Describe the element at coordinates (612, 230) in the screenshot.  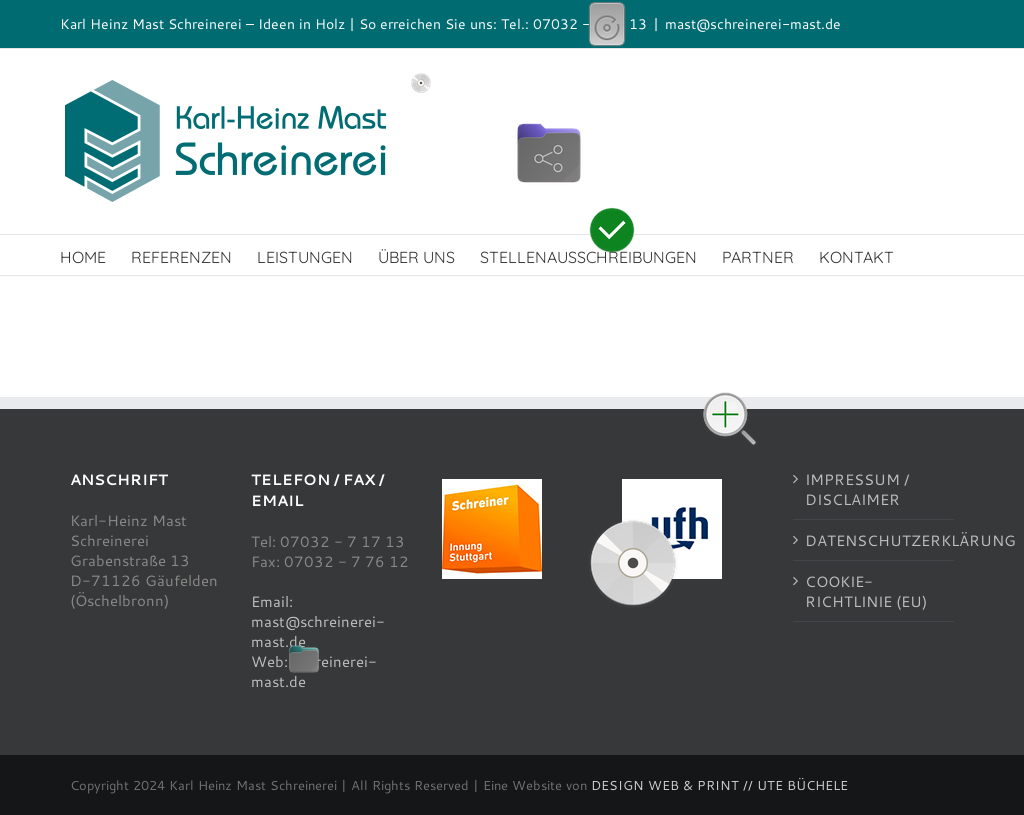
I see `indicates file has been successfully synced` at that location.